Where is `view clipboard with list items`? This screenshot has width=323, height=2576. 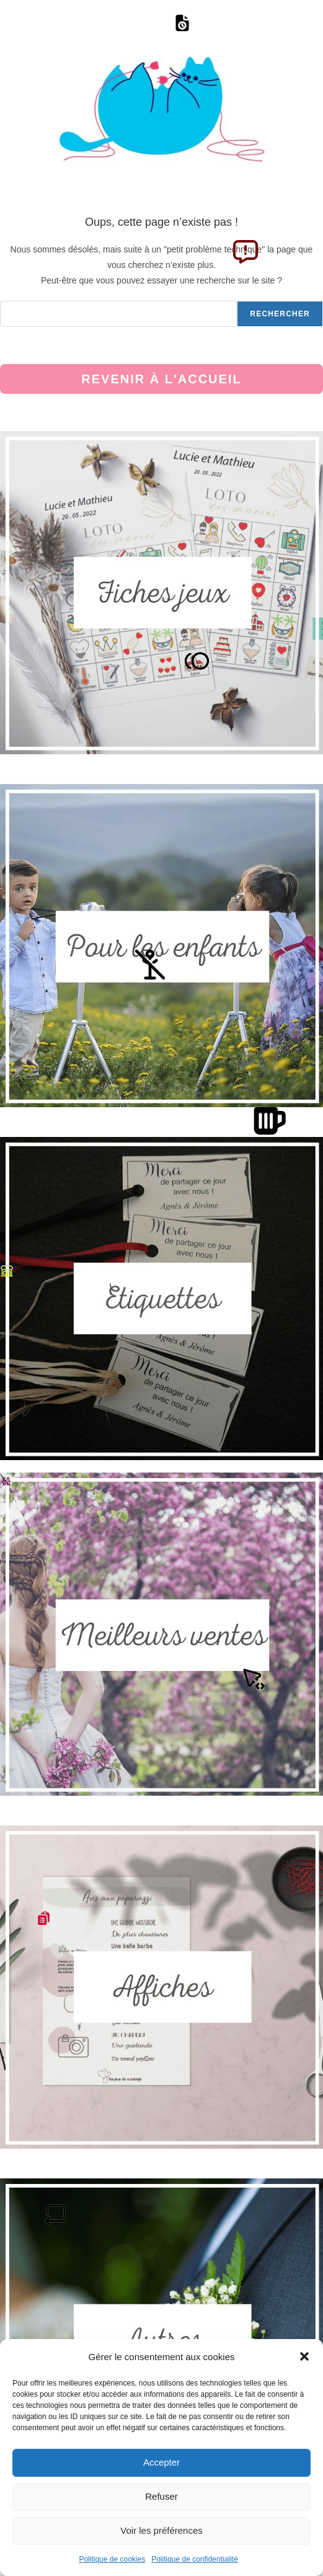 view clipboard with list items is located at coordinates (43, 1918).